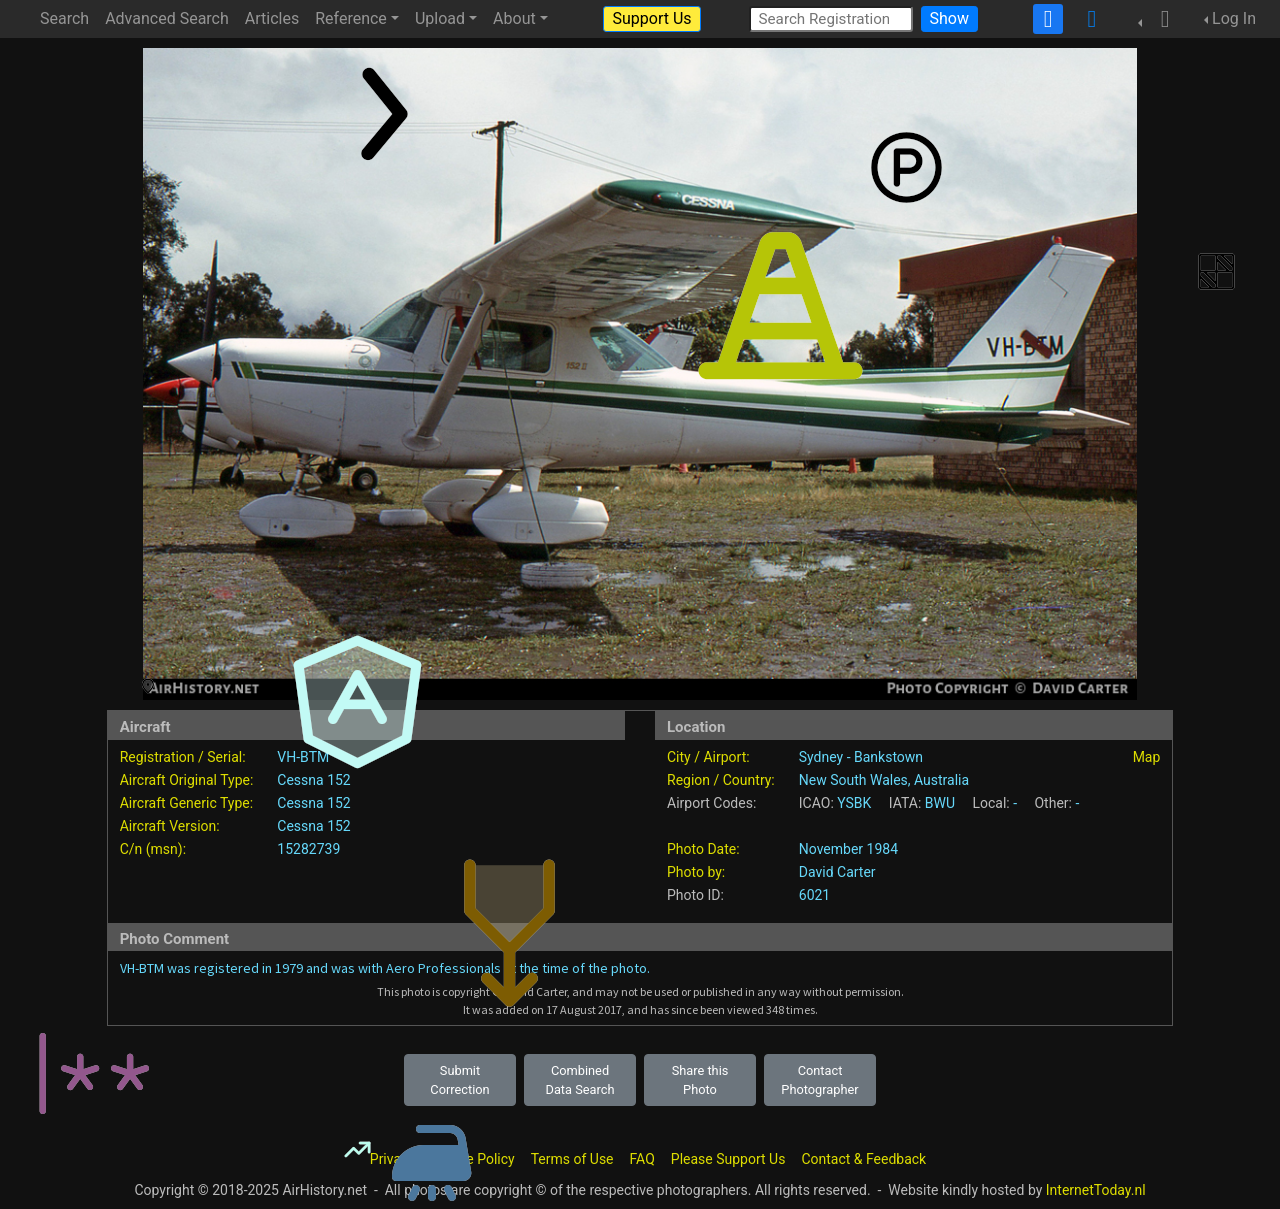 This screenshot has width=1280, height=1209. Describe the element at coordinates (906, 167) in the screenshot. I see `find nearby parking locations` at that location.